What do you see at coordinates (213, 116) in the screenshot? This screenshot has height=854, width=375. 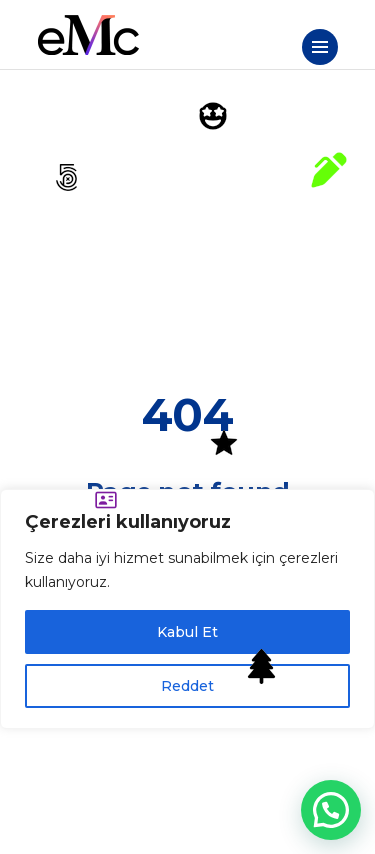 I see `rate something as excellent or 5 stars` at bounding box center [213, 116].